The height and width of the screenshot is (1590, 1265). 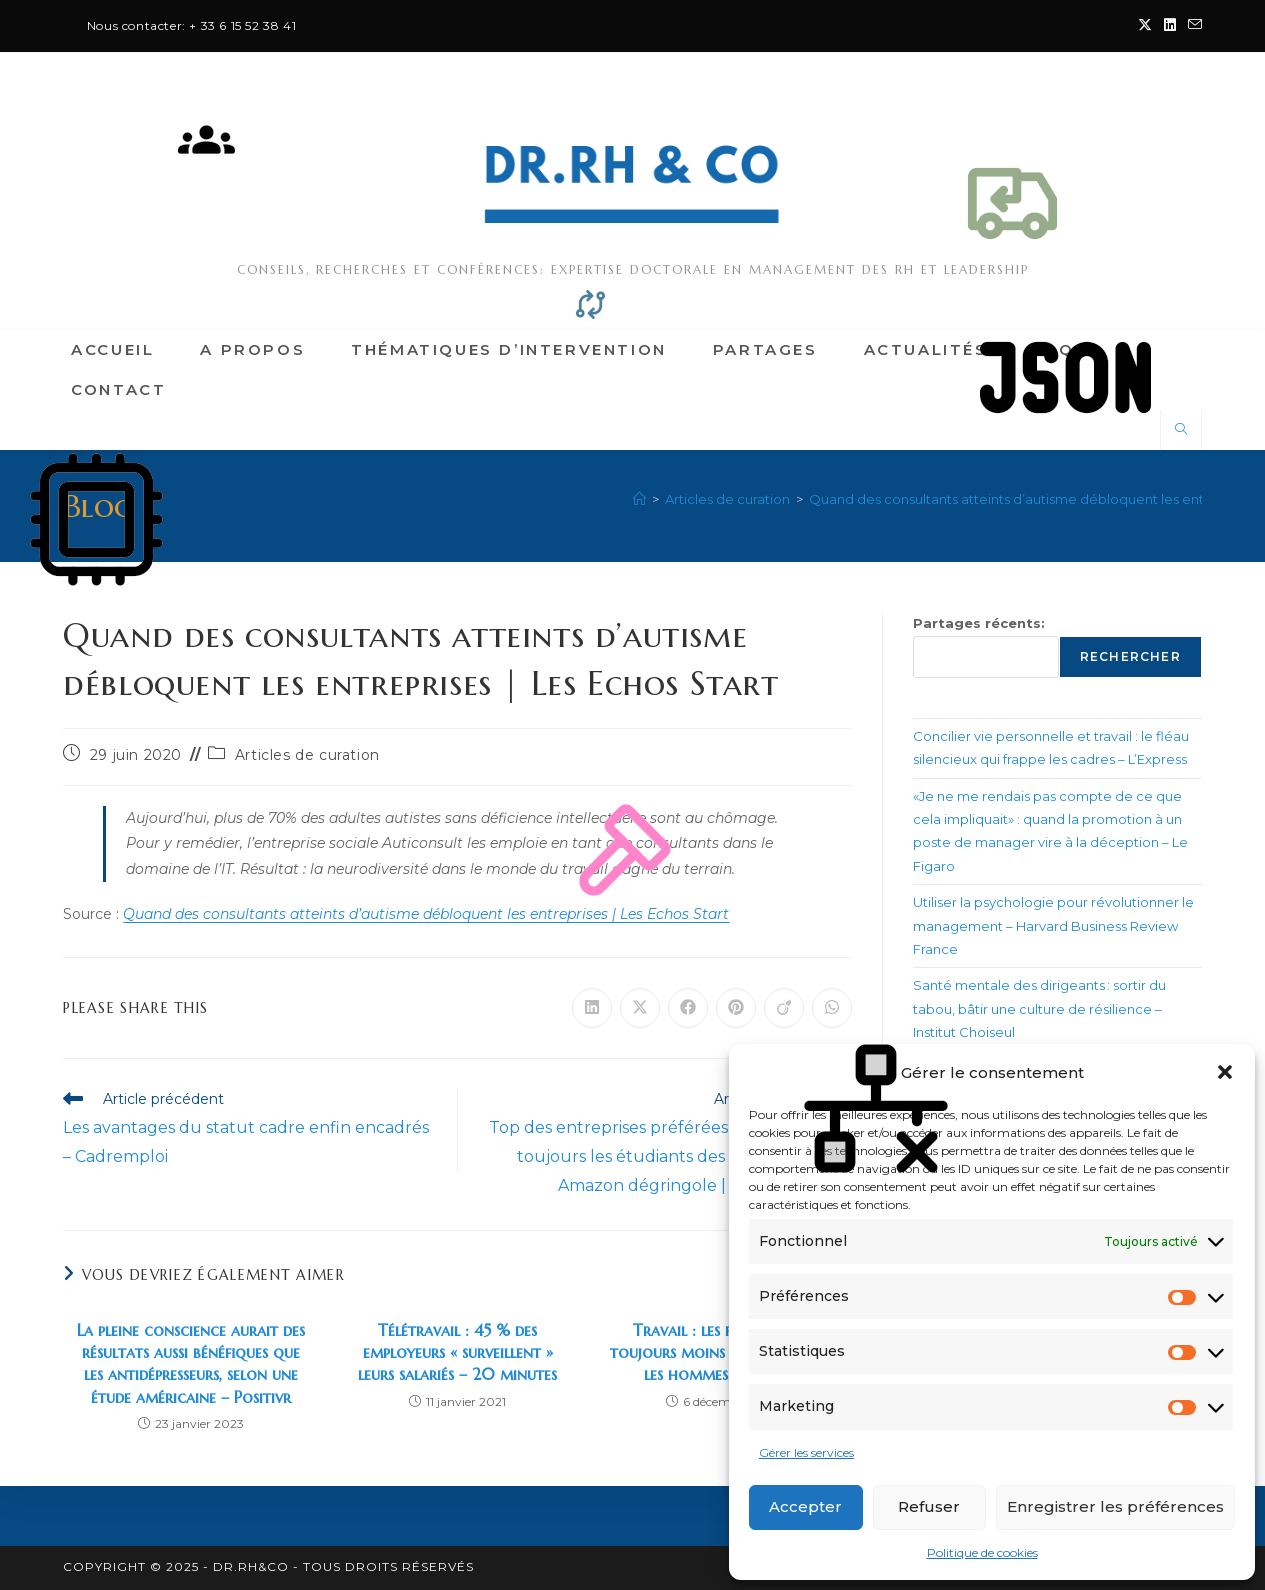 What do you see at coordinates (1012, 203) in the screenshot?
I see `initiate a product return` at bounding box center [1012, 203].